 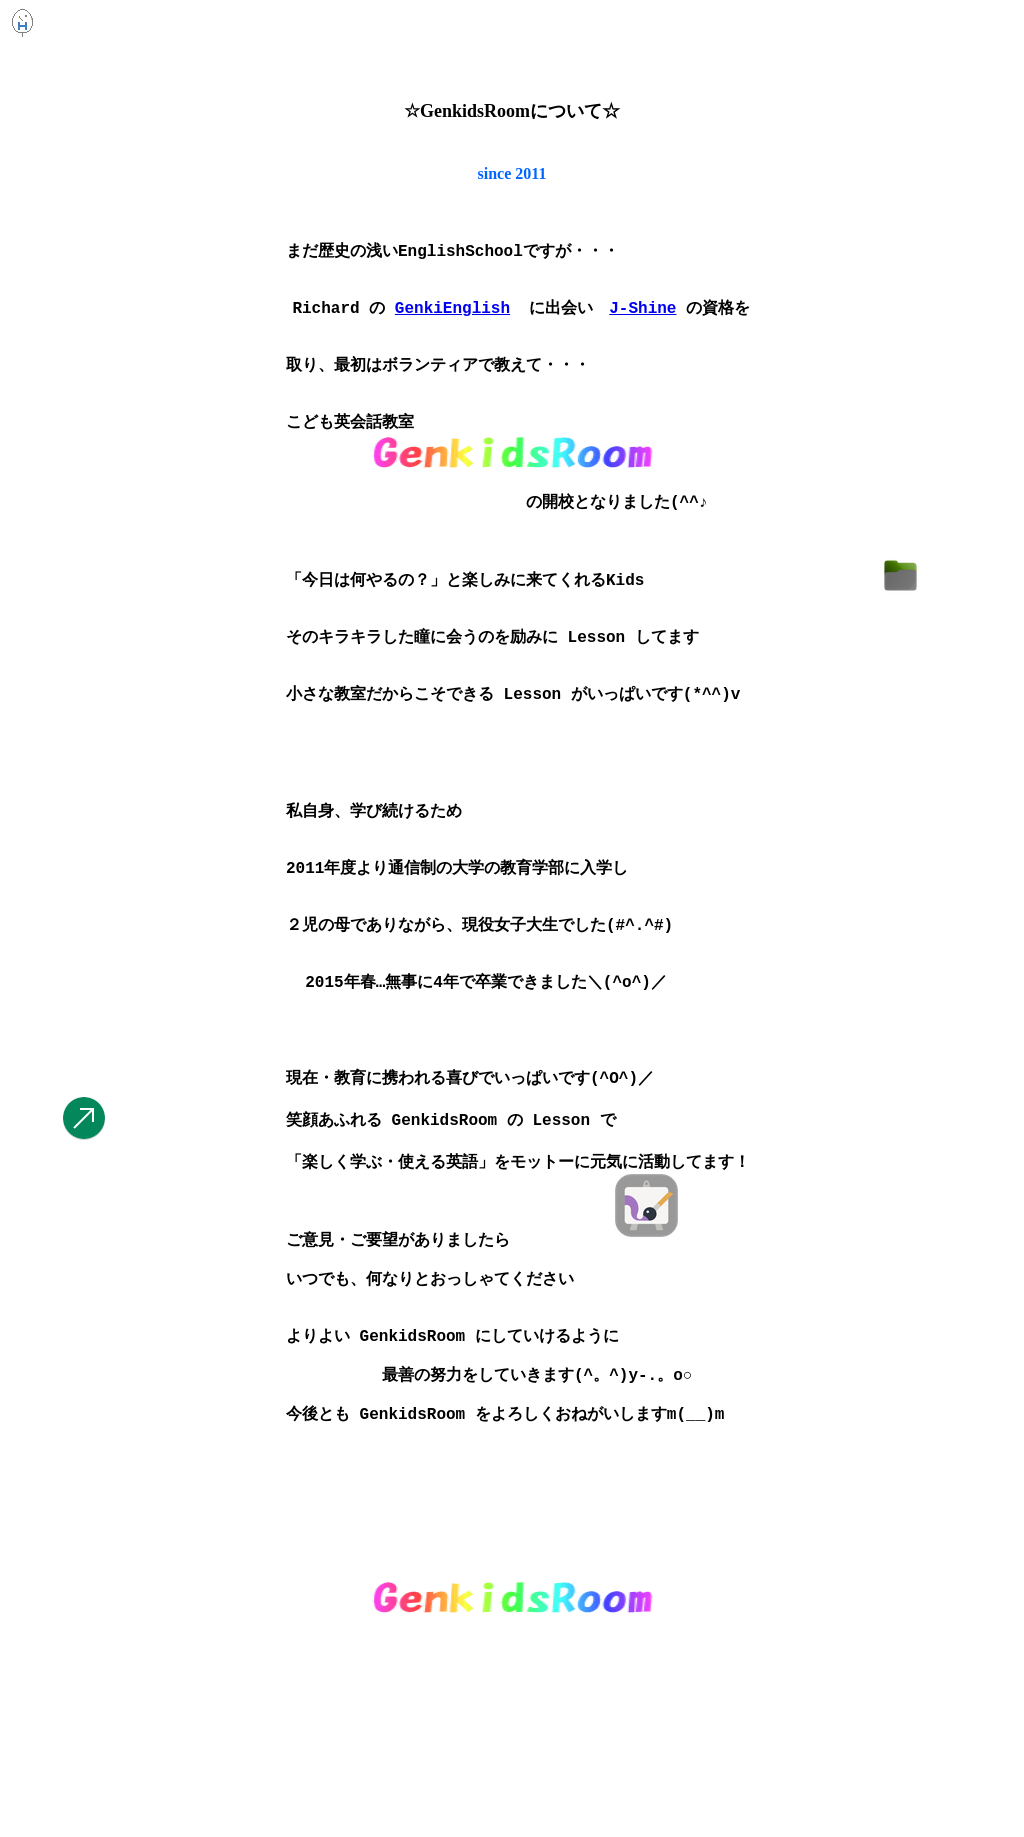 What do you see at coordinates (84, 1118) in the screenshot?
I see `indicates a symbolic link or shortcut to another file` at bounding box center [84, 1118].